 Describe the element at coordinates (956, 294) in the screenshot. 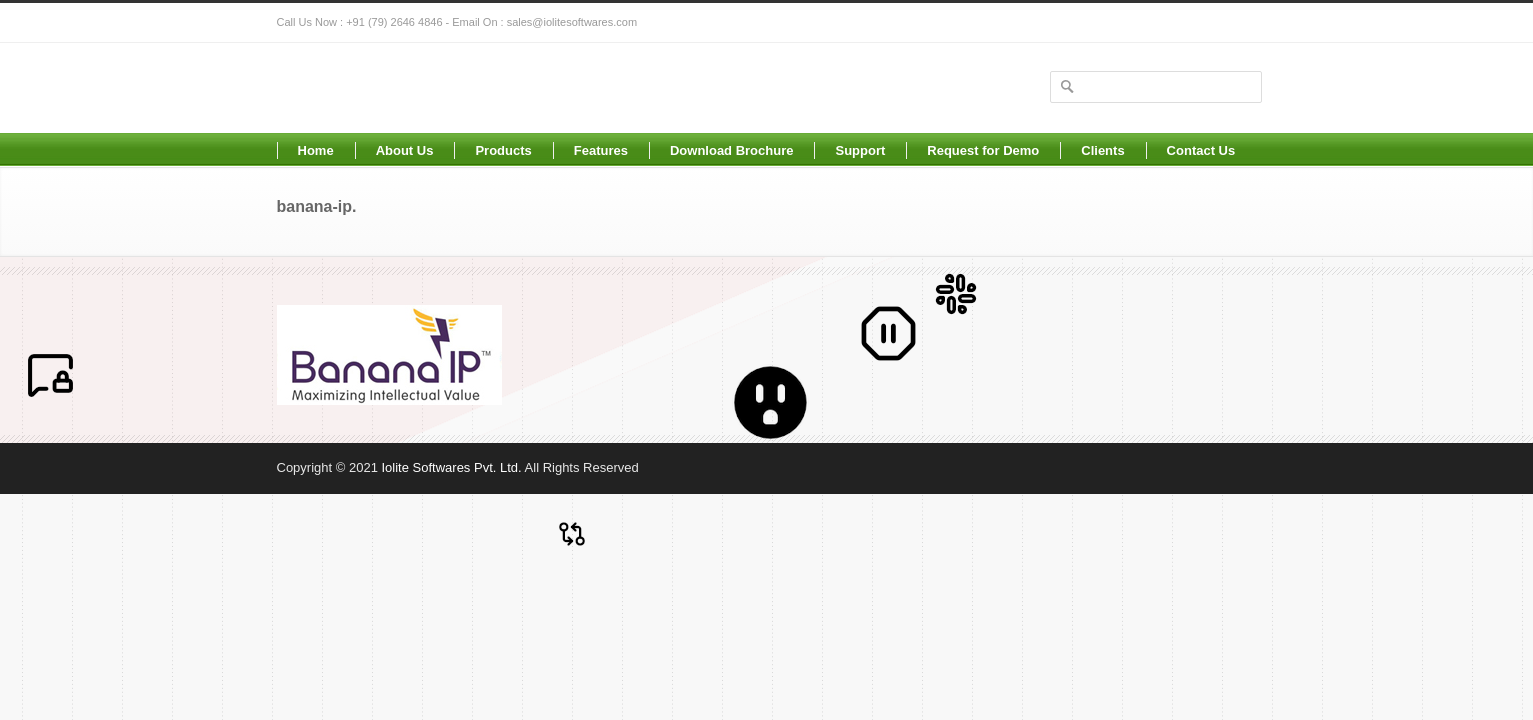

I see `open Slack messaging app` at that location.